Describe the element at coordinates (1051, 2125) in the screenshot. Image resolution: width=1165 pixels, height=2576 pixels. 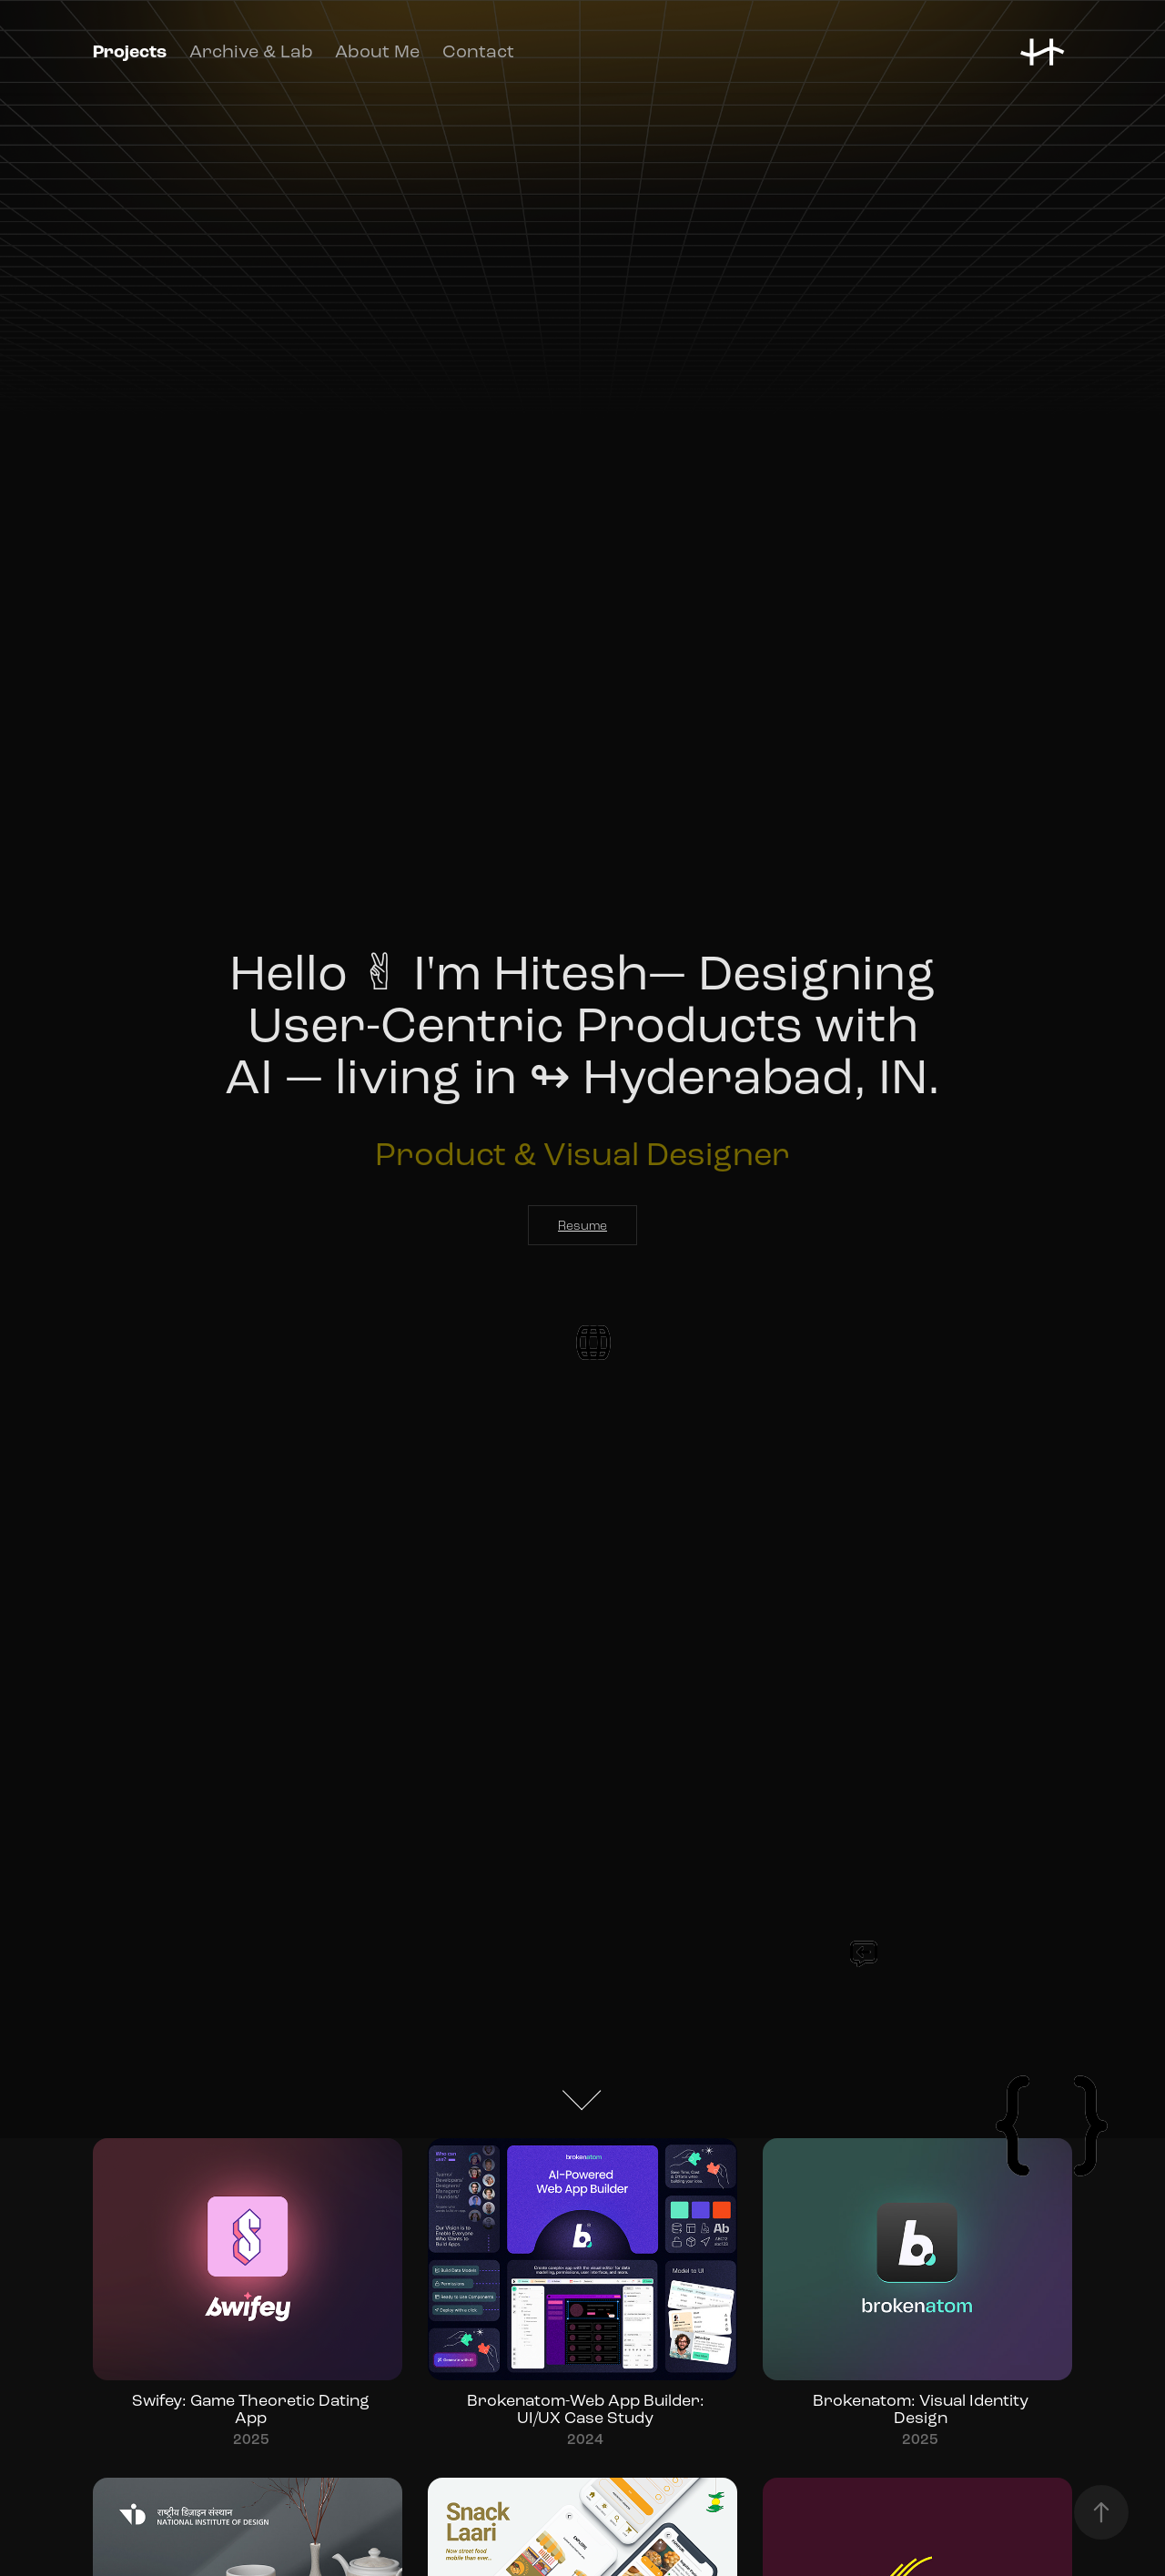
I see `insert code block or code snippet` at that location.